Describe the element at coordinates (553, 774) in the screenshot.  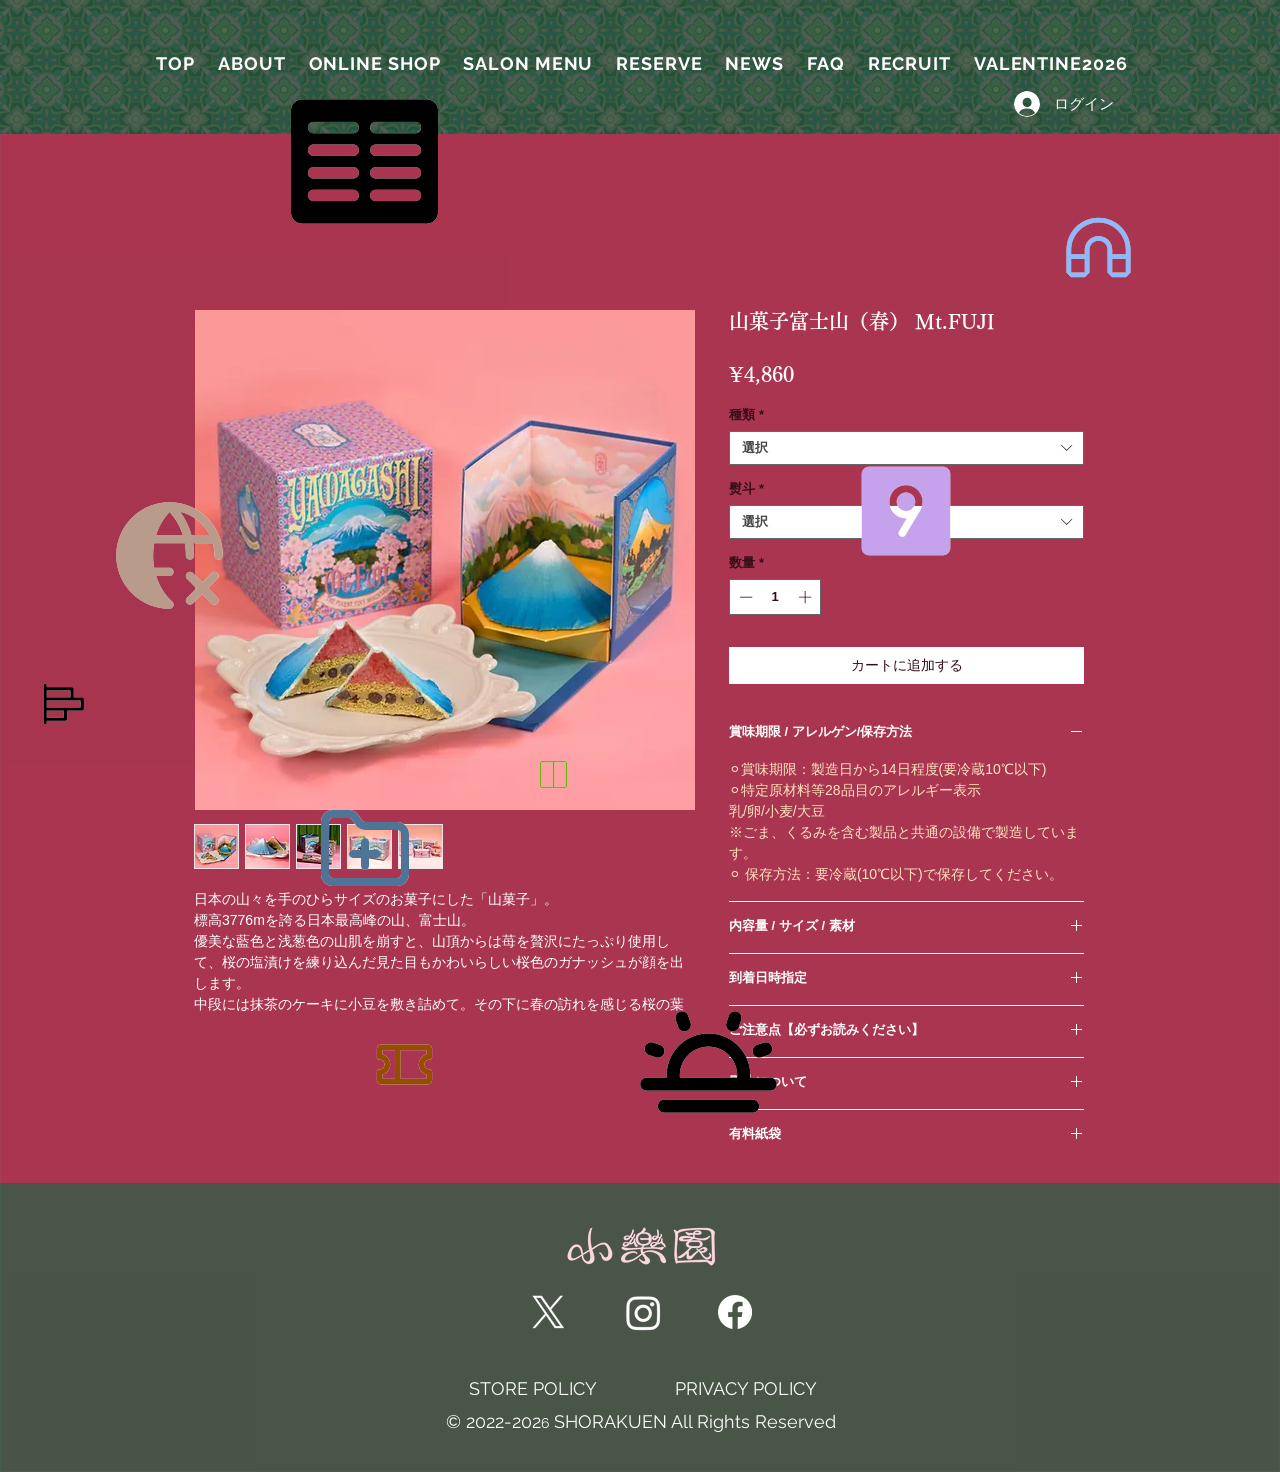
I see `split view horizontally` at that location.